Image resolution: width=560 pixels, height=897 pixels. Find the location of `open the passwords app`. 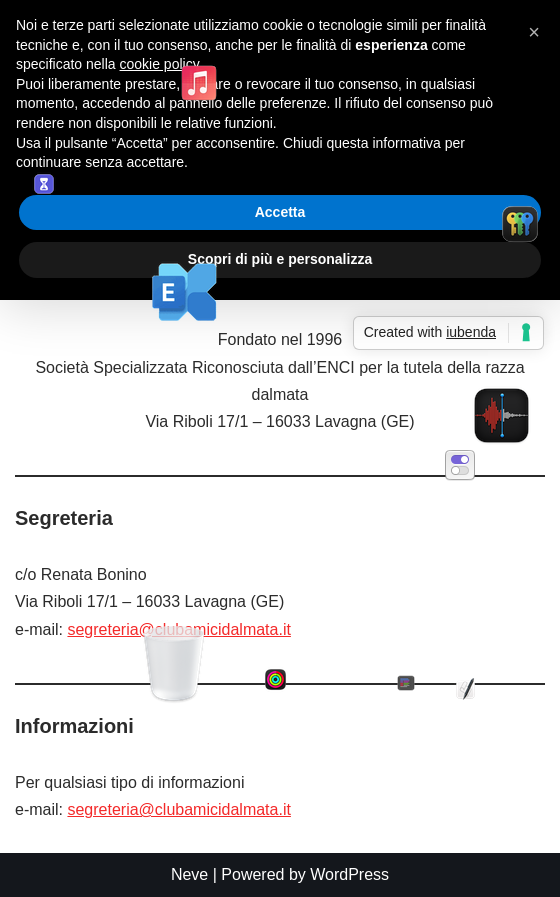

open the passwords app is located at coordinates (520, 224).